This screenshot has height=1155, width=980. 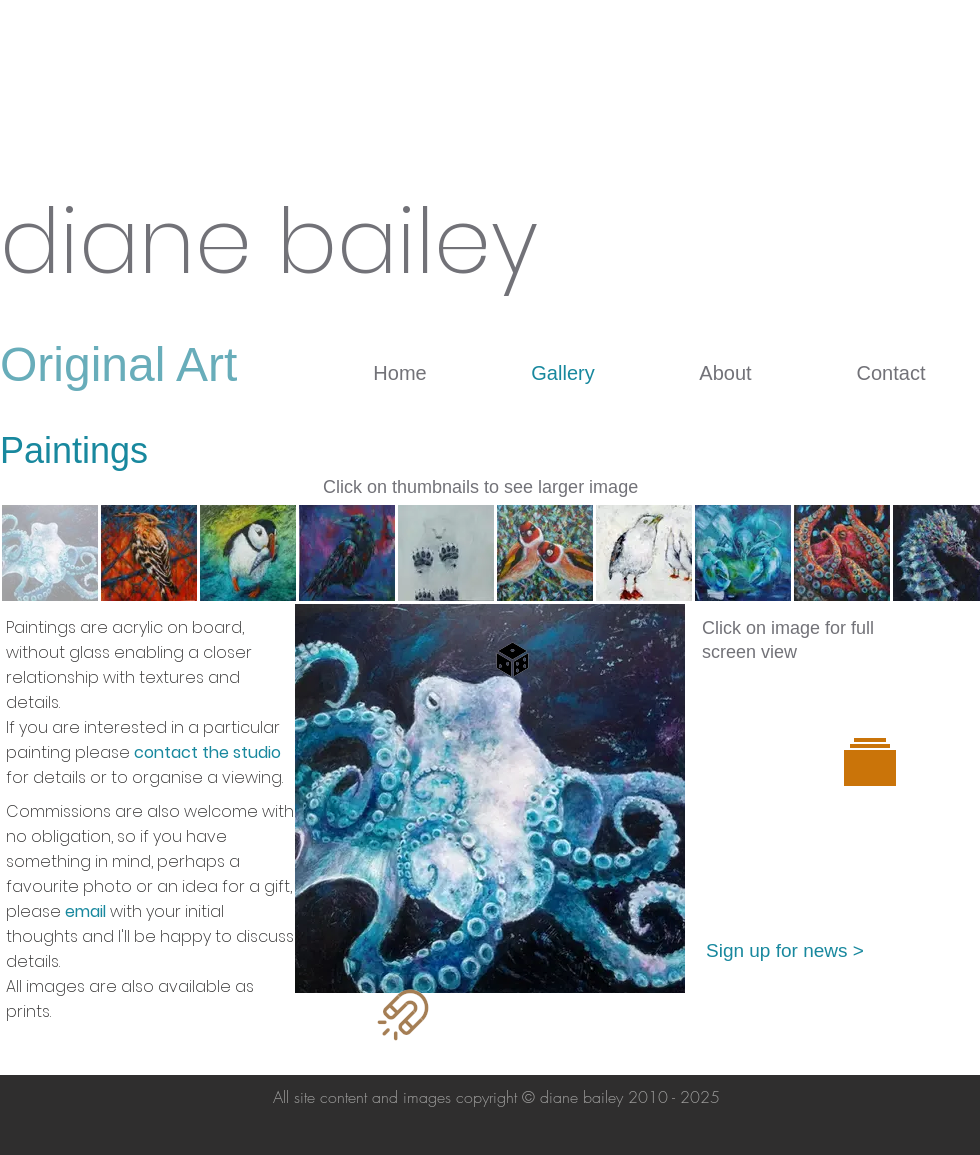 I want to click on randomize or shuffle content, so click(x=512, y=659).